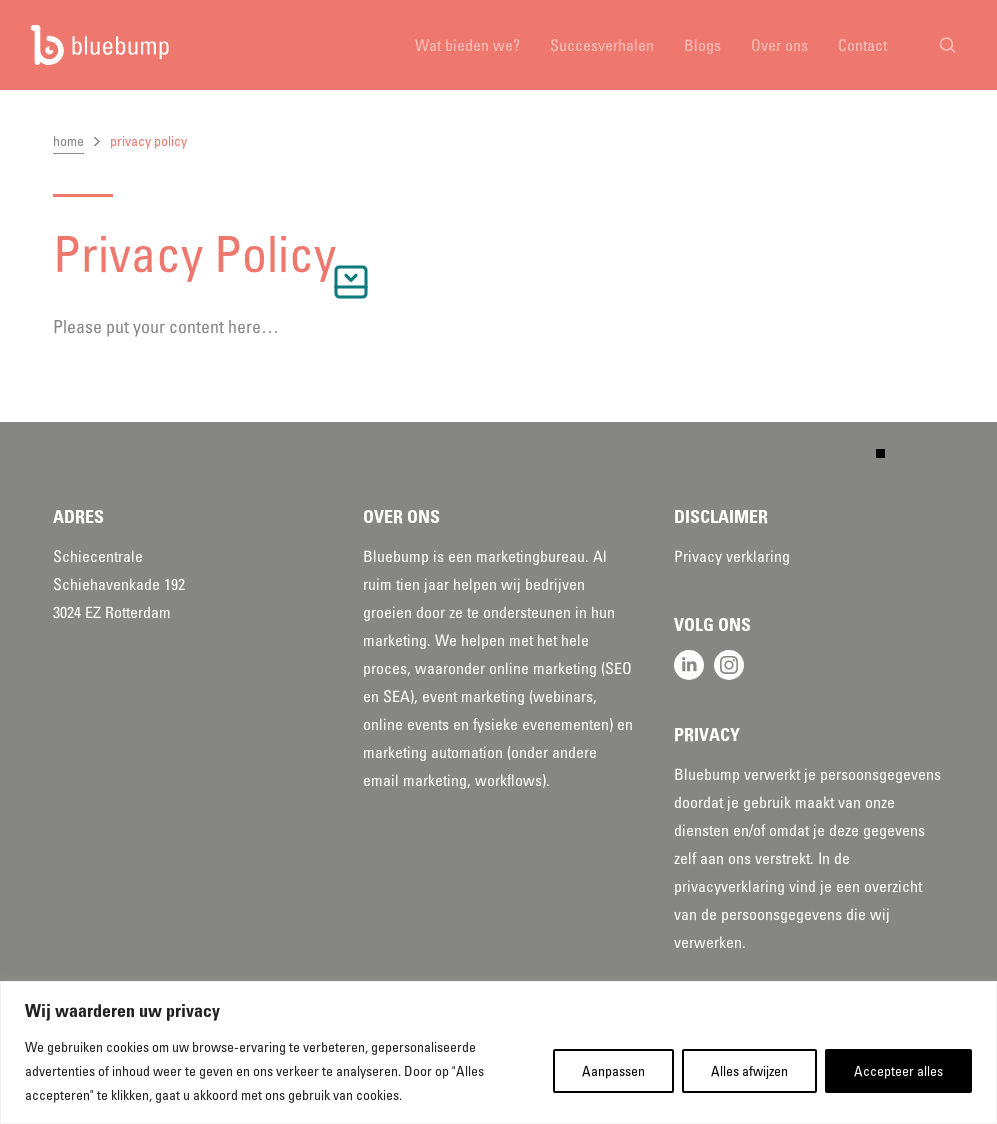 This screenshot has width=997, height=1124. Describe the element at coordinates (880, 453) in the screenshot. I see `stop media playback` at that location.